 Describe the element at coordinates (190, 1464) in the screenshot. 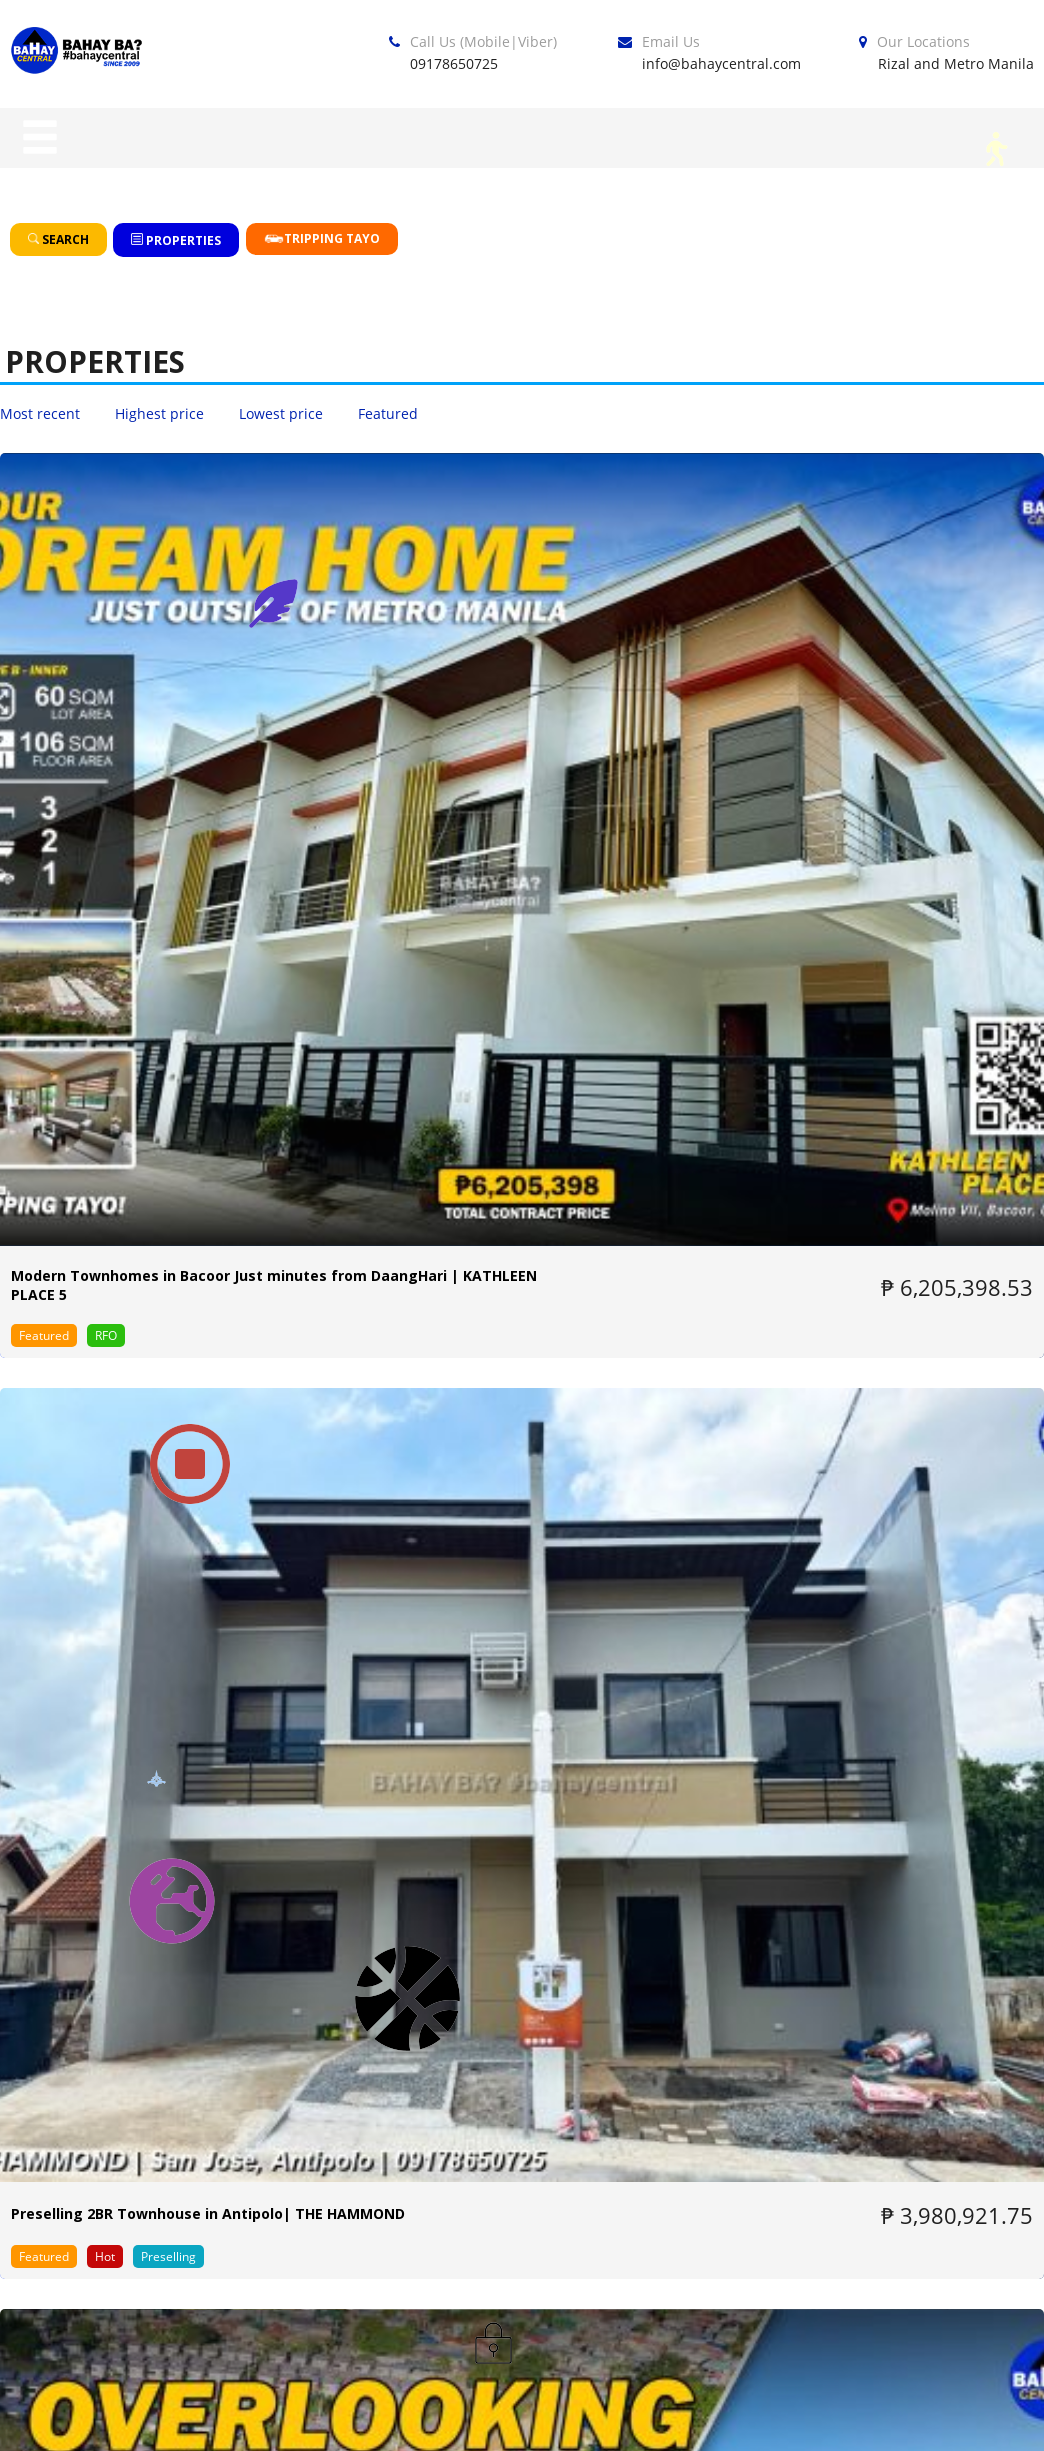

I see `stop media playback` at that location.